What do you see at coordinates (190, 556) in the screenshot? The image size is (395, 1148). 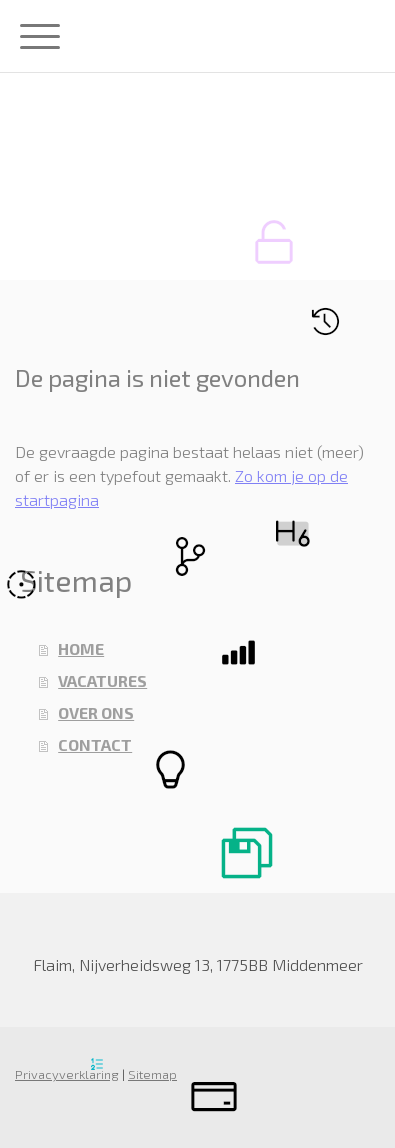 I see `access source control or version history` at bounding box center [190, 556].